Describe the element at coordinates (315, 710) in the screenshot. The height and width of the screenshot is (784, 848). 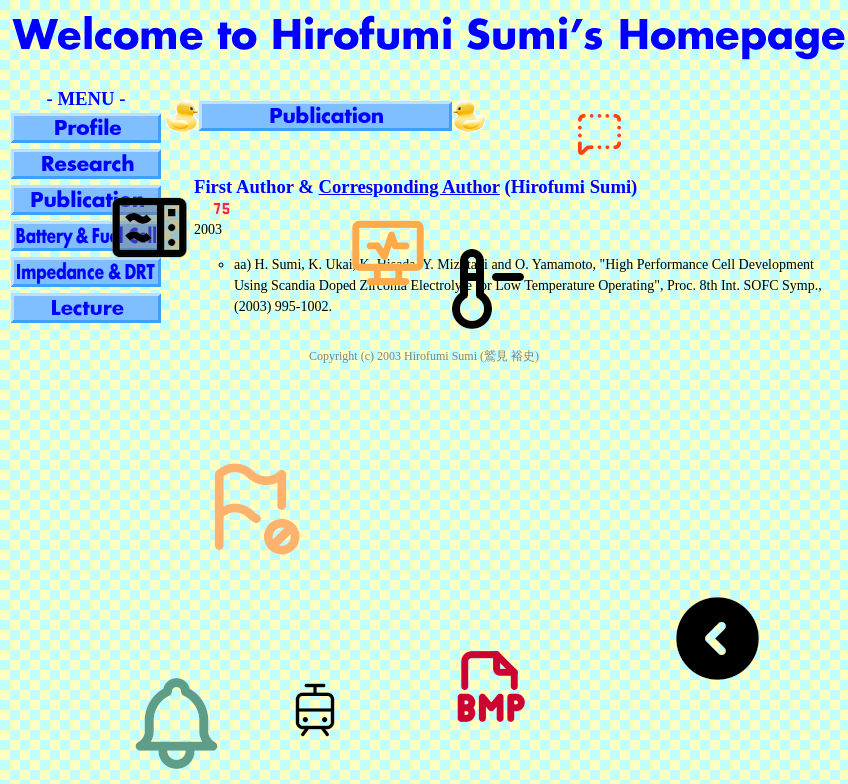
I see `access public transit or tram routes` at that location.